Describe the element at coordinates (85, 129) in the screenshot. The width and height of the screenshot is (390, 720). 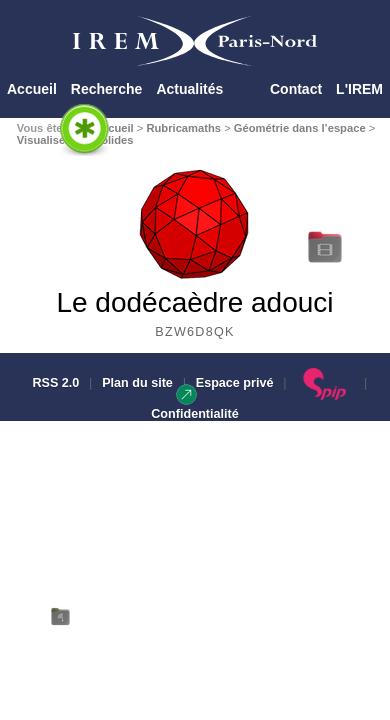
I see `indicates a generic or unspecified item type` at that location.